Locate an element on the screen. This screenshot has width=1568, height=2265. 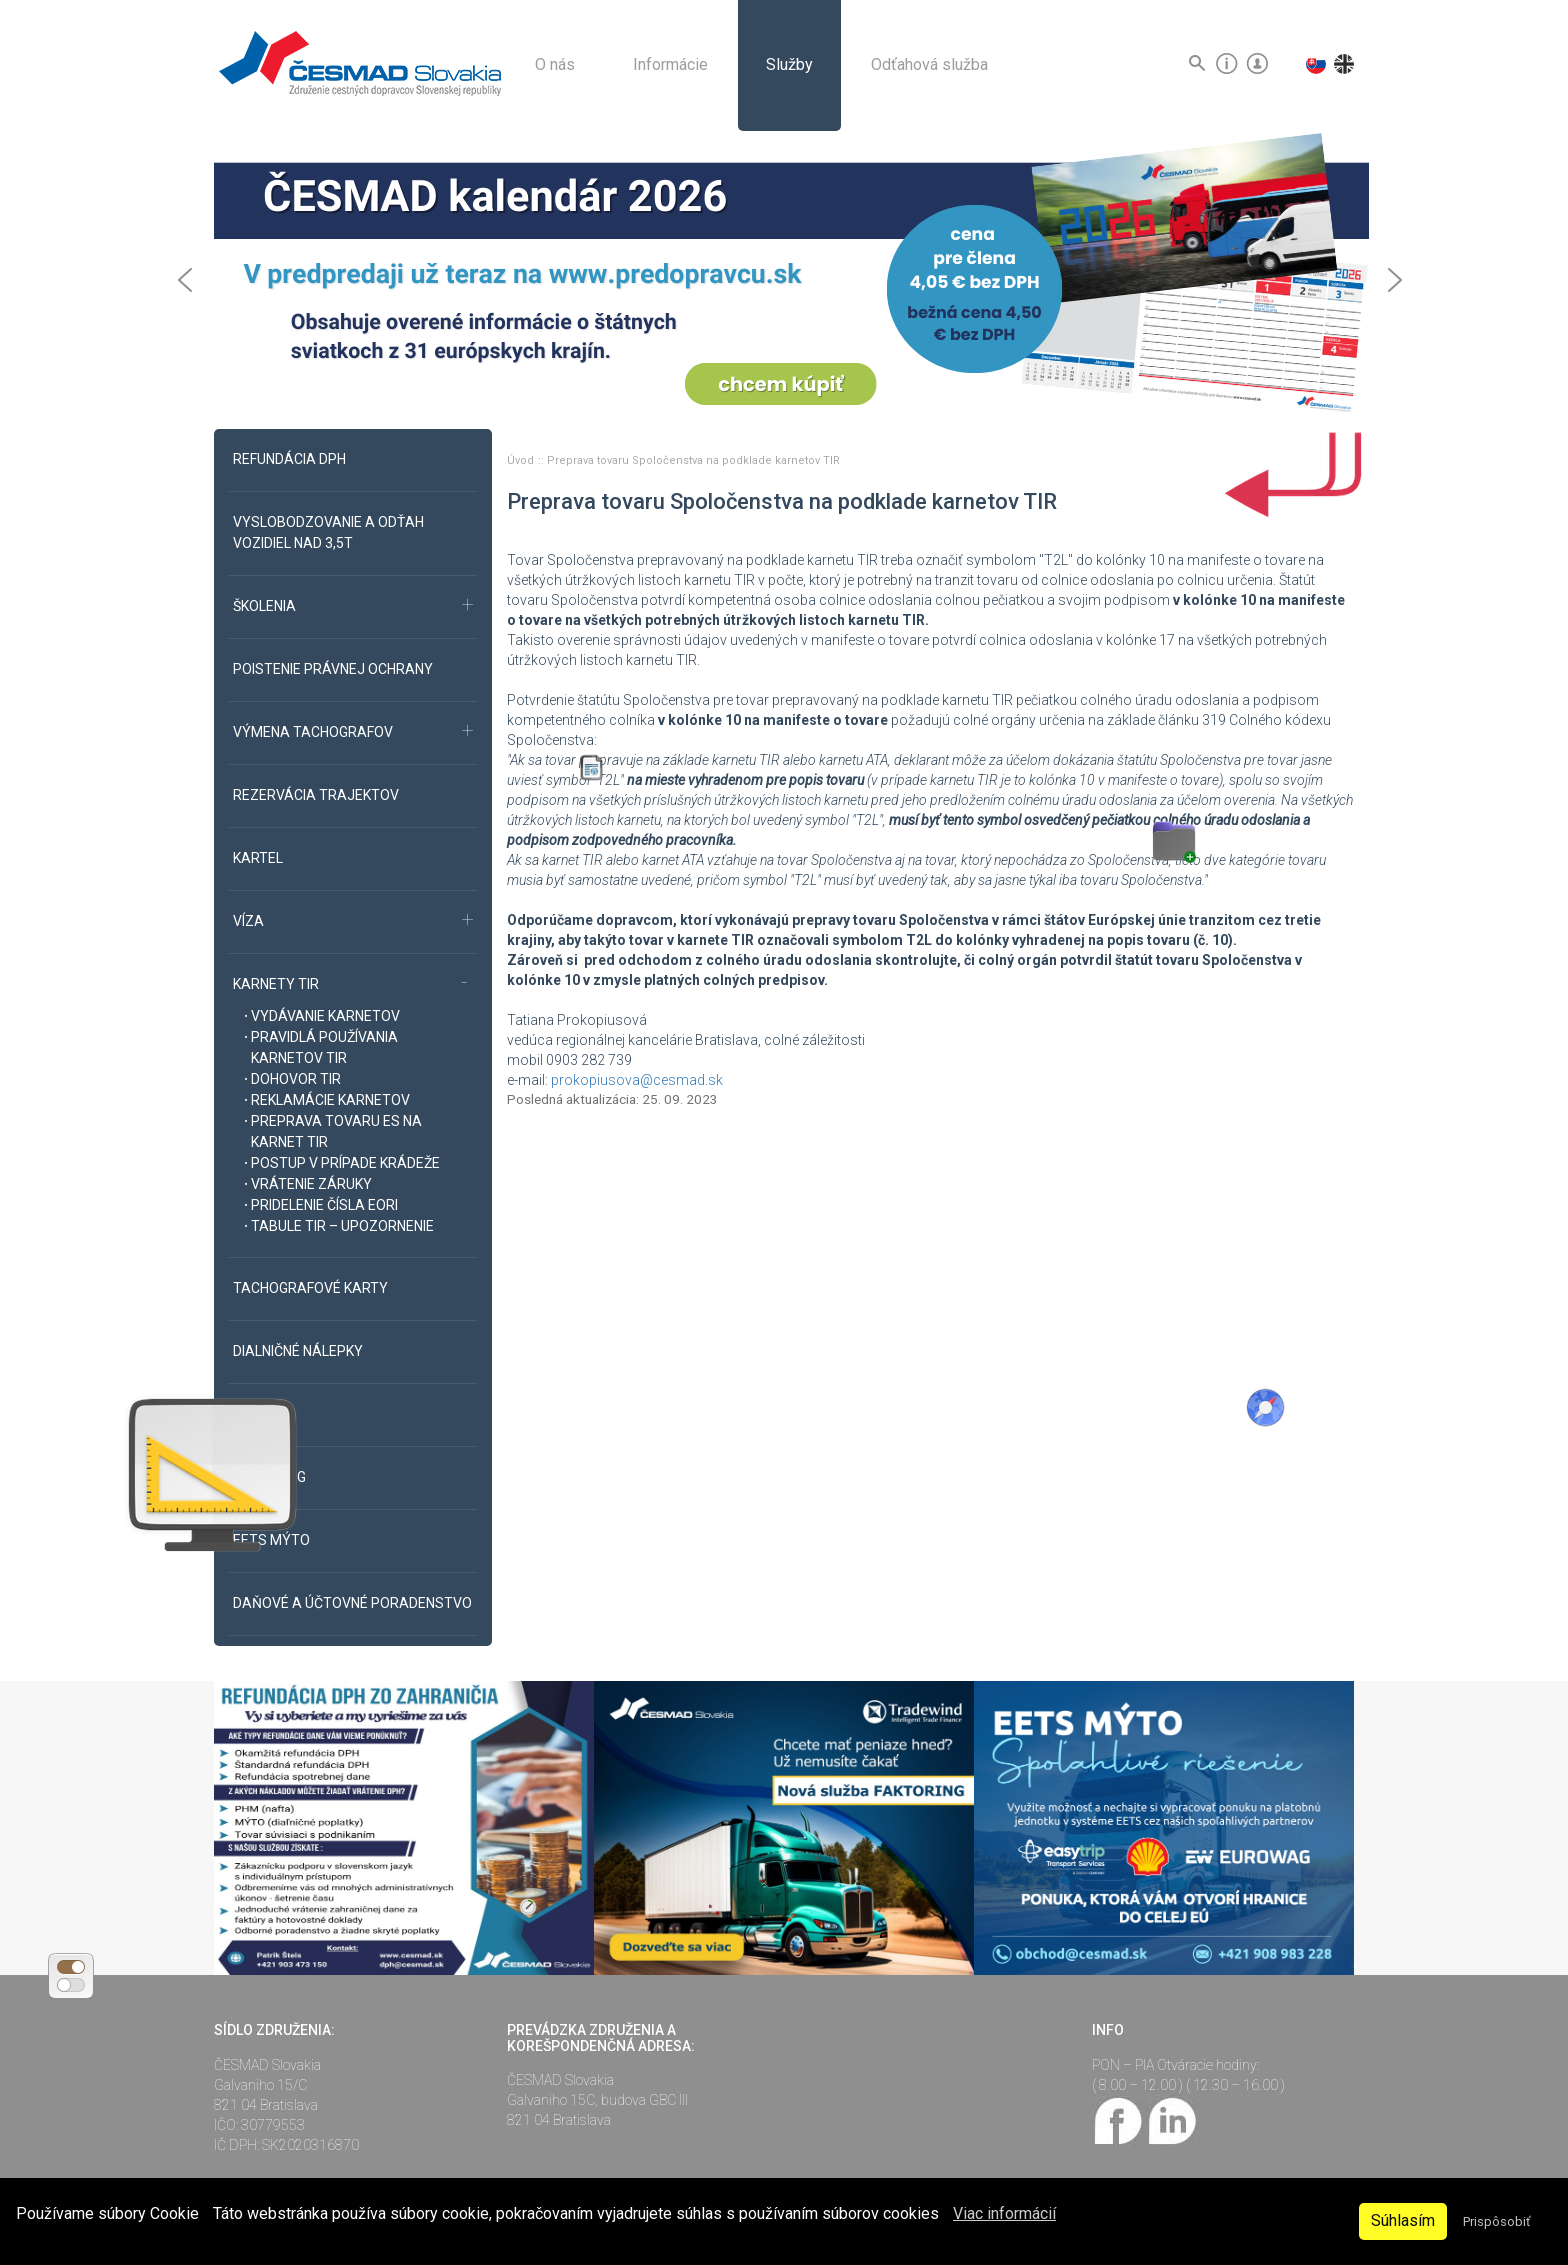
open sysprof system profiler is located at coordinates (528, 1907).